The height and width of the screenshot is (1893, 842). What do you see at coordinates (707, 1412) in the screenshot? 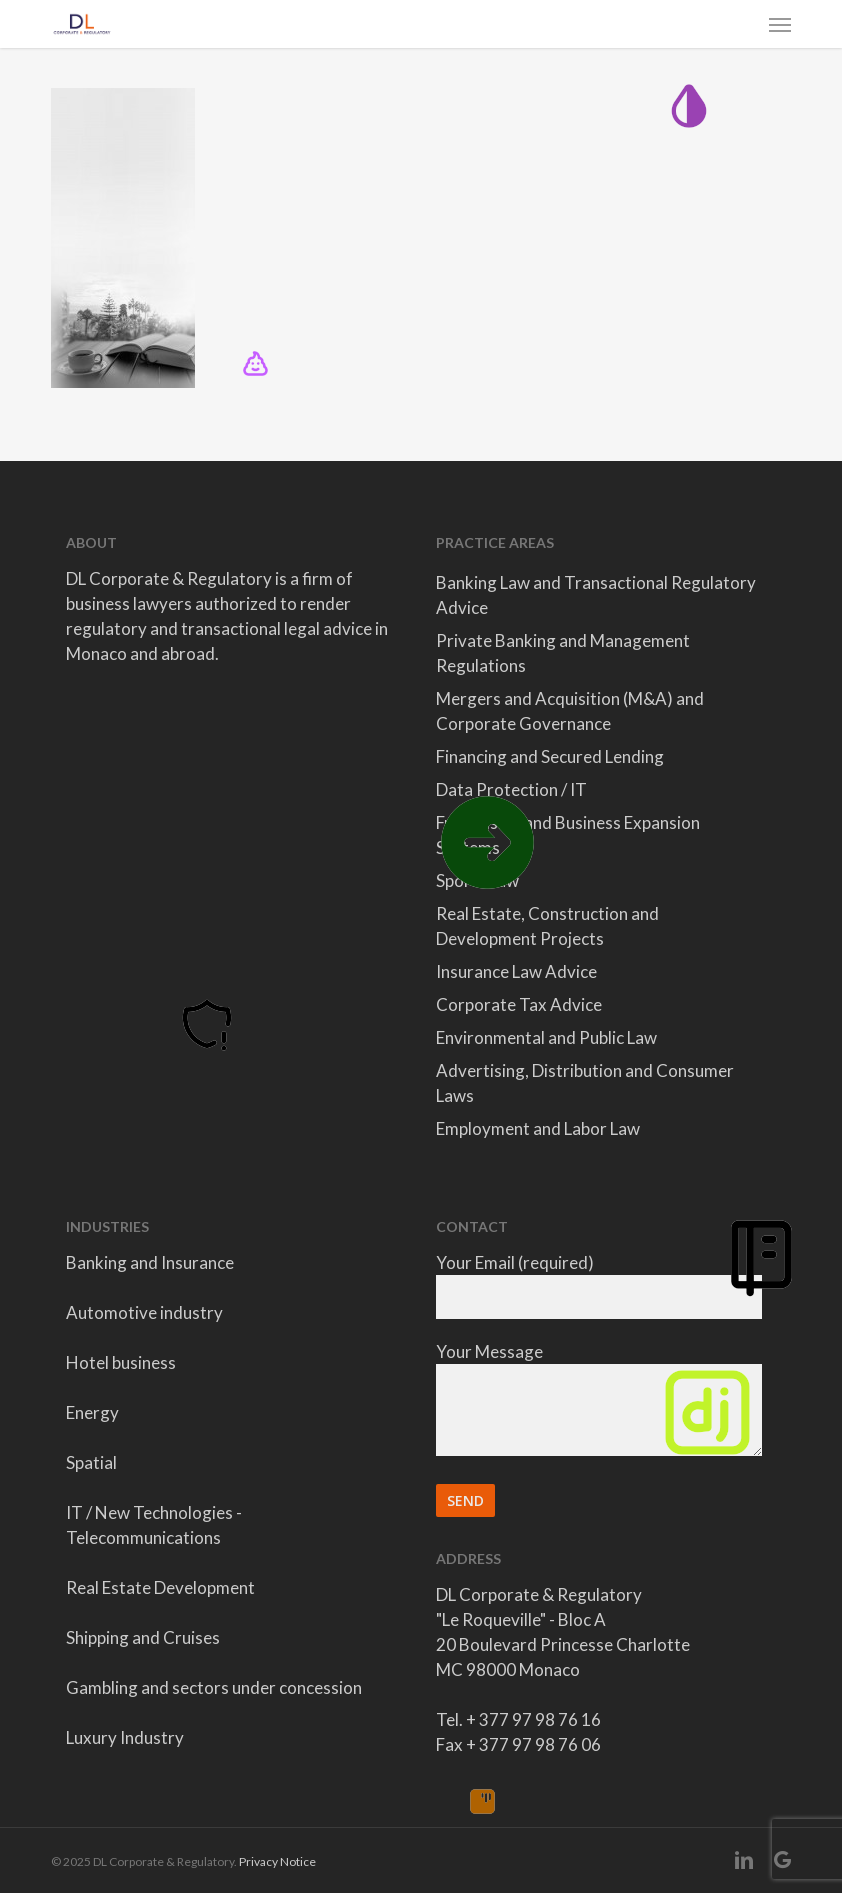
I see `django web framework logo` at bounding box center [707, 1412].